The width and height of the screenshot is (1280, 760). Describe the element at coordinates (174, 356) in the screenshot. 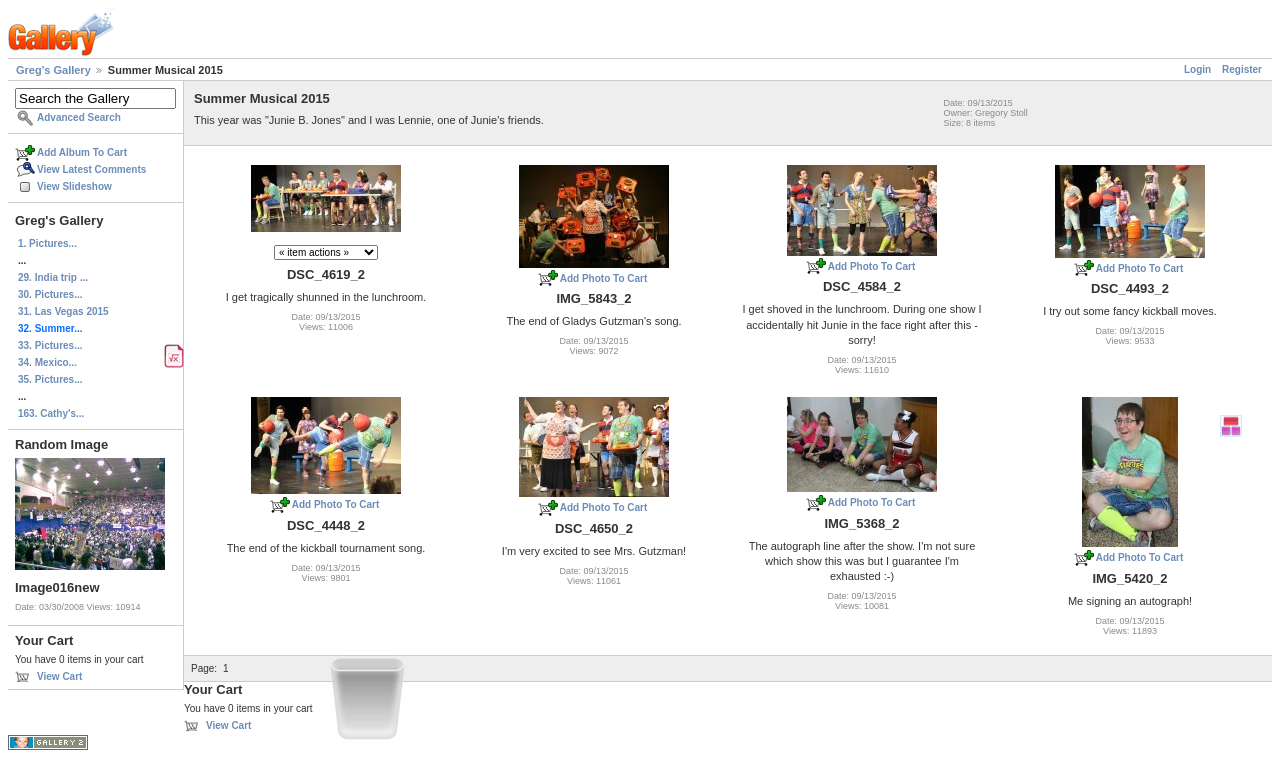

I see `open an opendocument formula template file` at that location.